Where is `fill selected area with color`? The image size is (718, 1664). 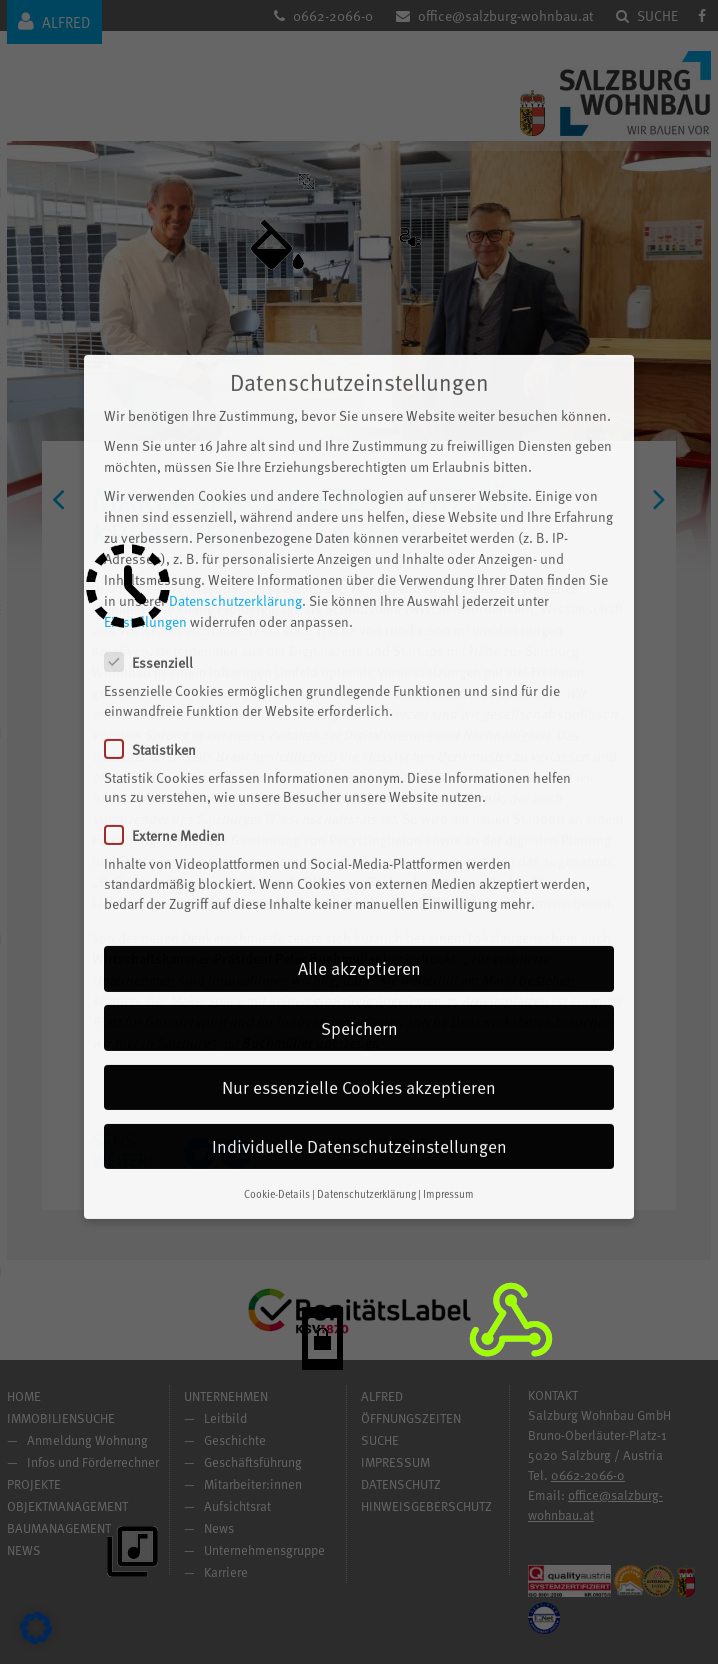
fill selected area with color is located at coordinates (277, 254).